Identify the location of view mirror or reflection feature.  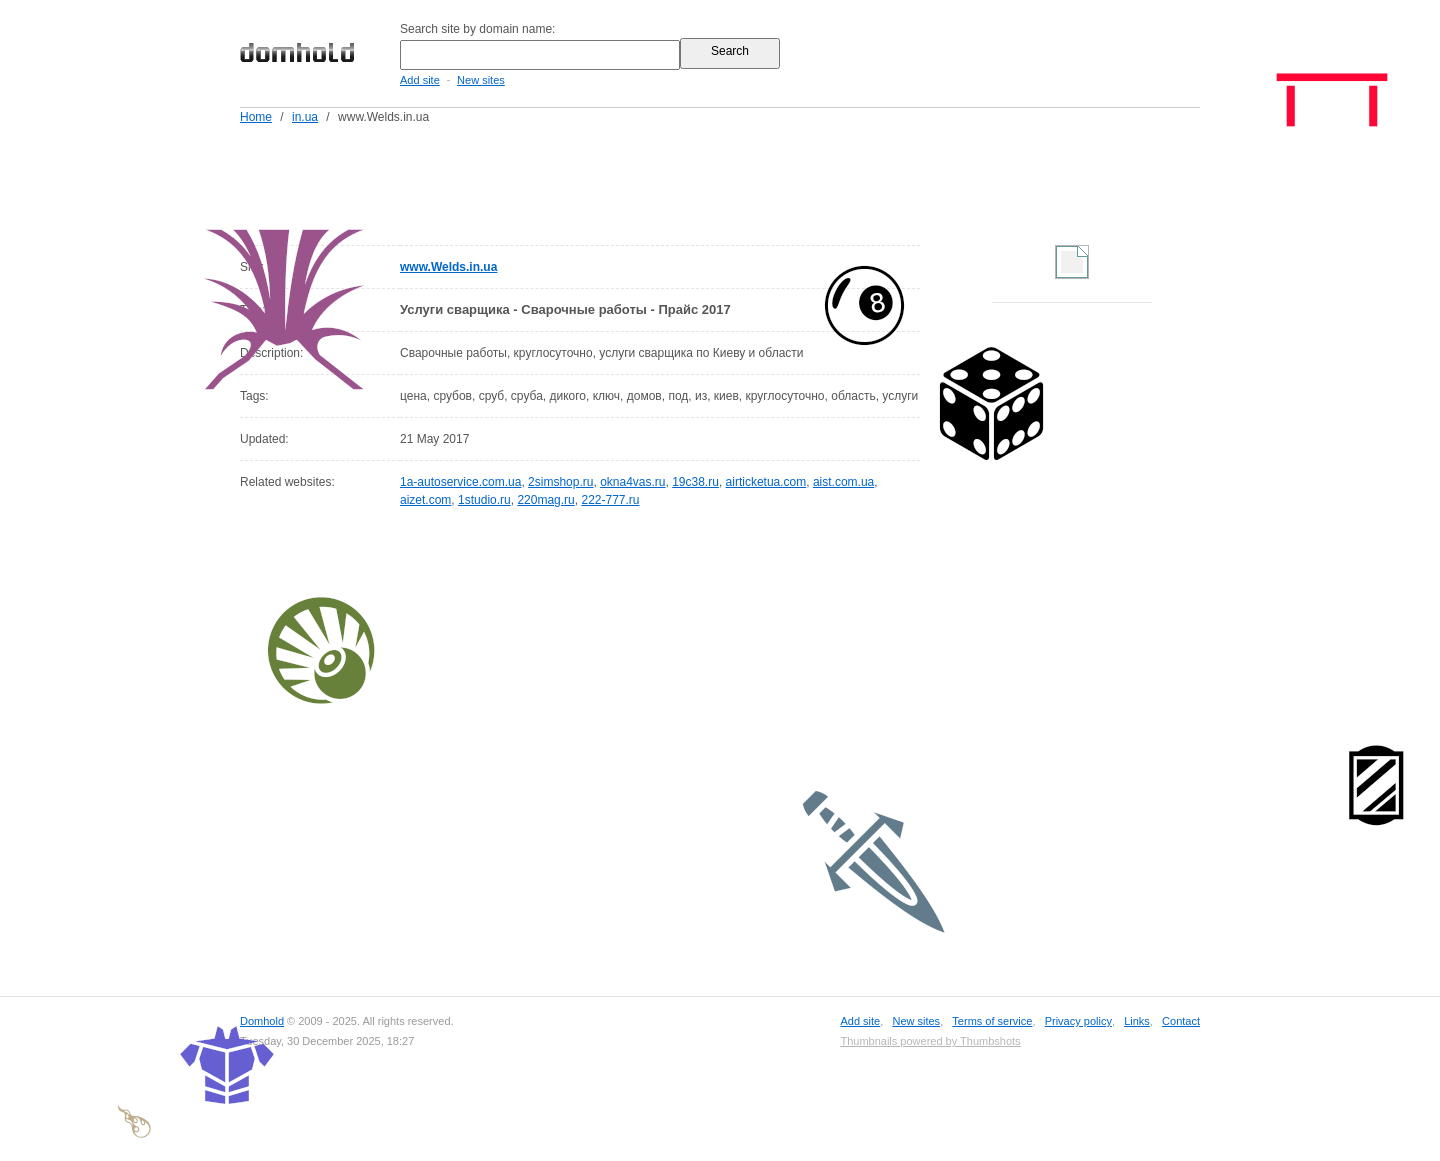
(1376, 785).